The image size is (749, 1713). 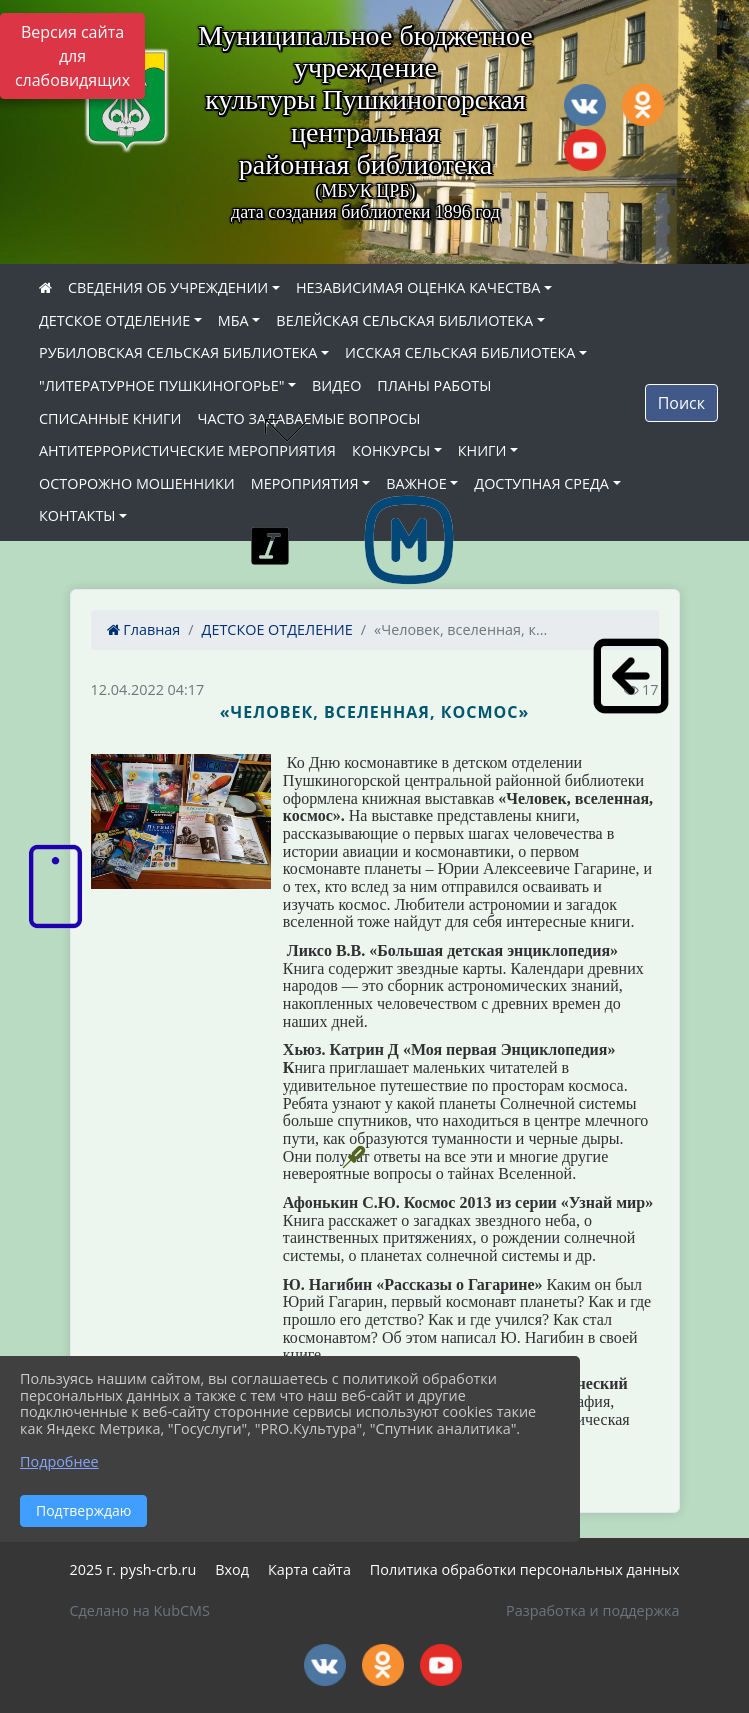 What do you see at coordinates (631, 676) in the screenshot?
I see `go back to the previous screen` at bounding box center [631, 676].